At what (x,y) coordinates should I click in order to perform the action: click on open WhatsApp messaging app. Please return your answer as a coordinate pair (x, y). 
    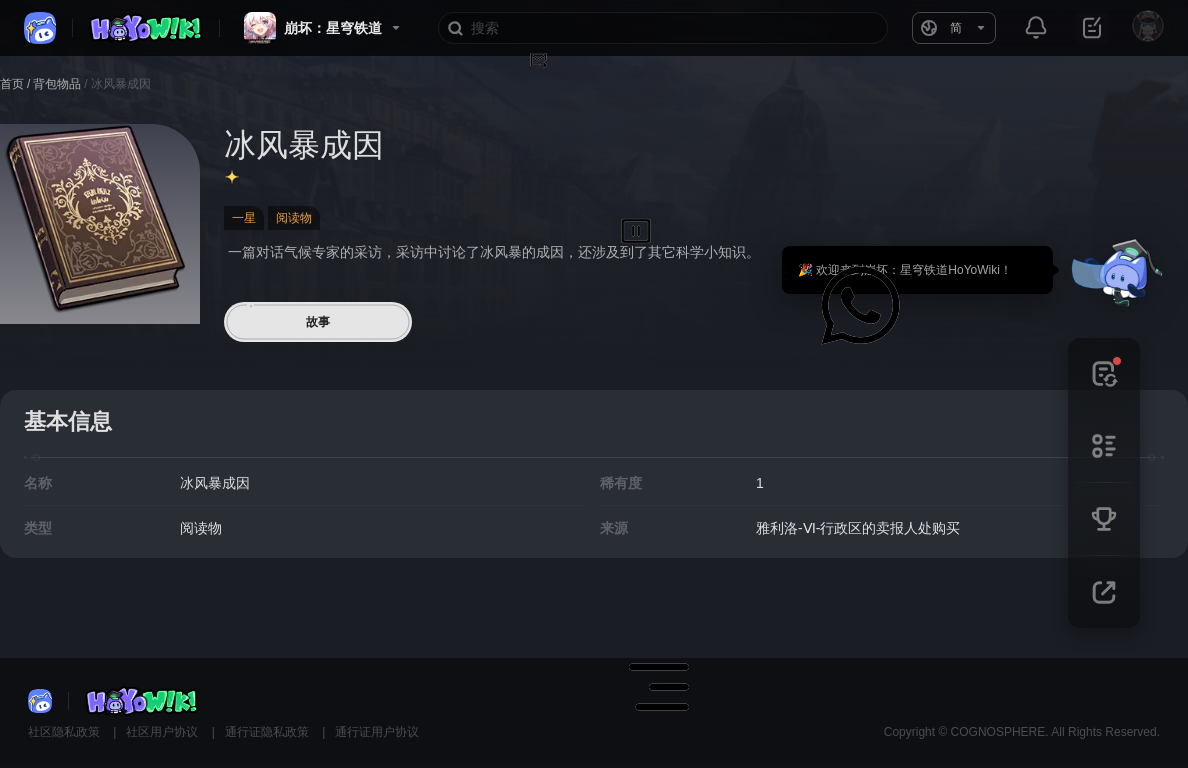
    Looking at the image, I should click on (860, 305).